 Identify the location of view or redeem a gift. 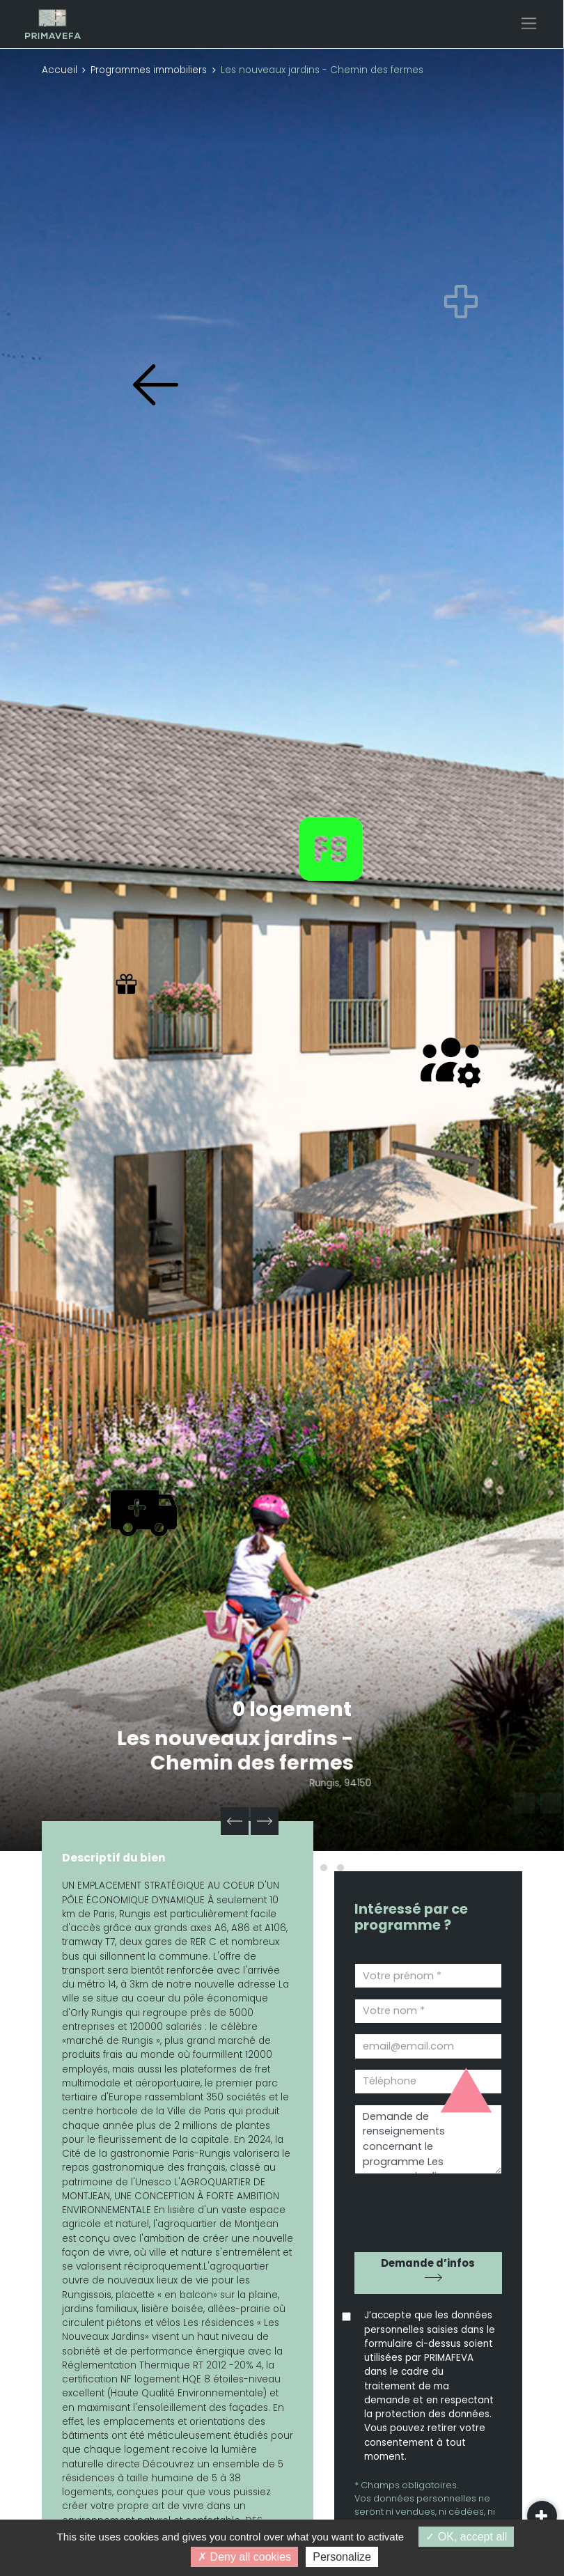
(126, 985).